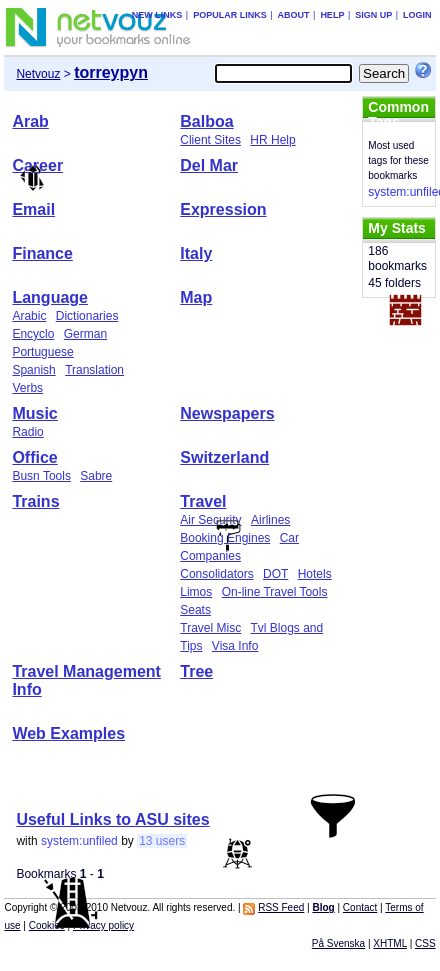 The image size is (440, 971). Describe the element at coordinates (405, 309) in the screenshot. I see `build or upgrade defensive fortifications` at that location.